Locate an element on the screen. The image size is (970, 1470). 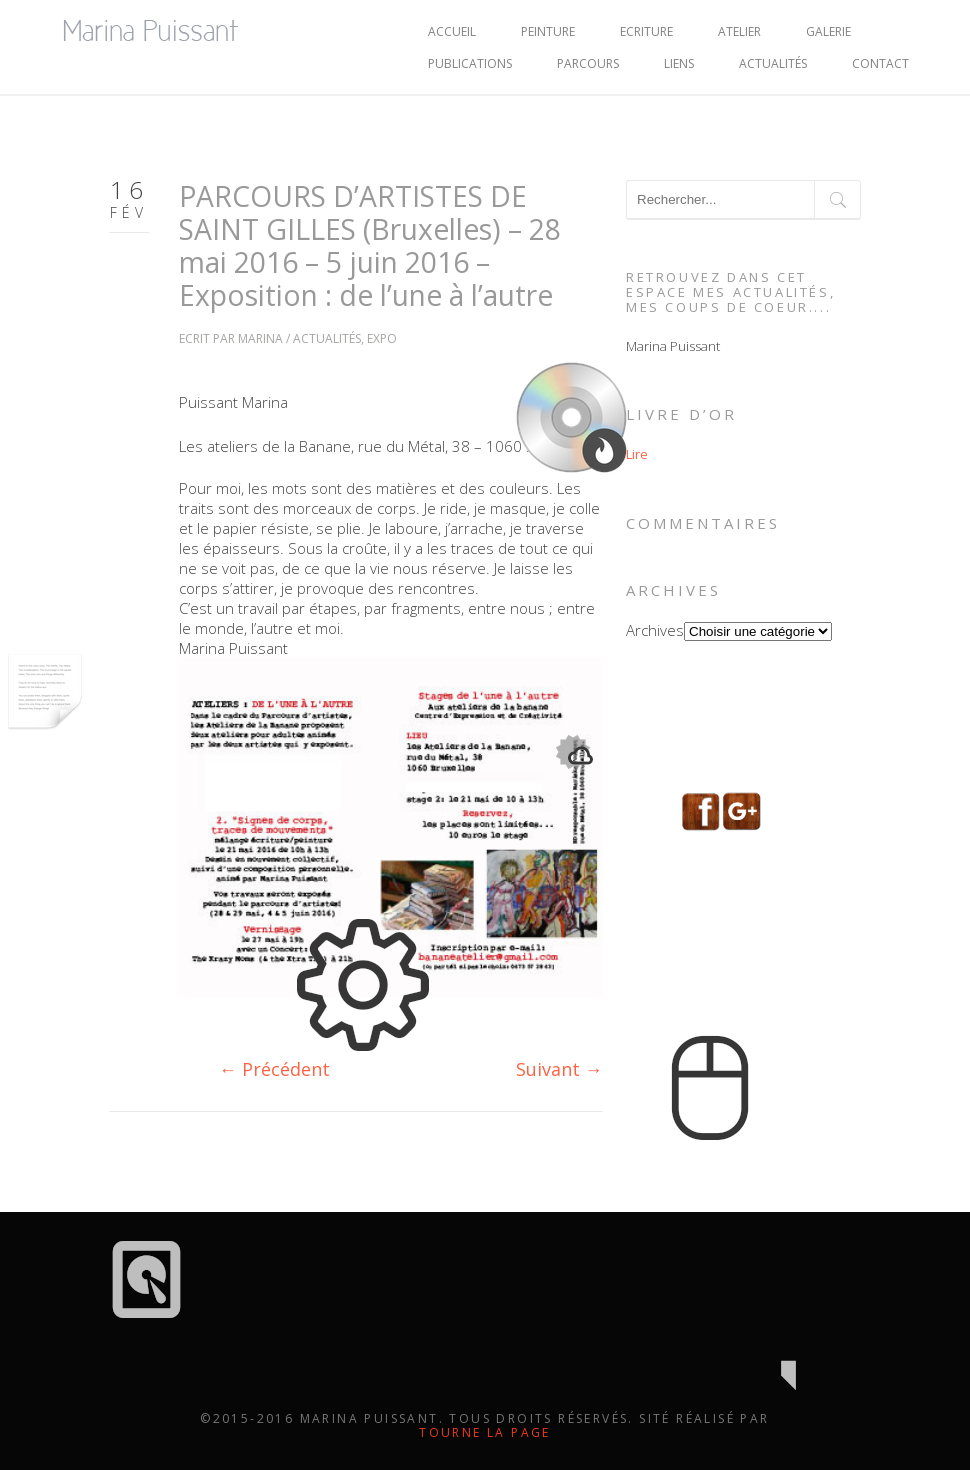
mouse input device settings is located at coordinates (713, 1084).